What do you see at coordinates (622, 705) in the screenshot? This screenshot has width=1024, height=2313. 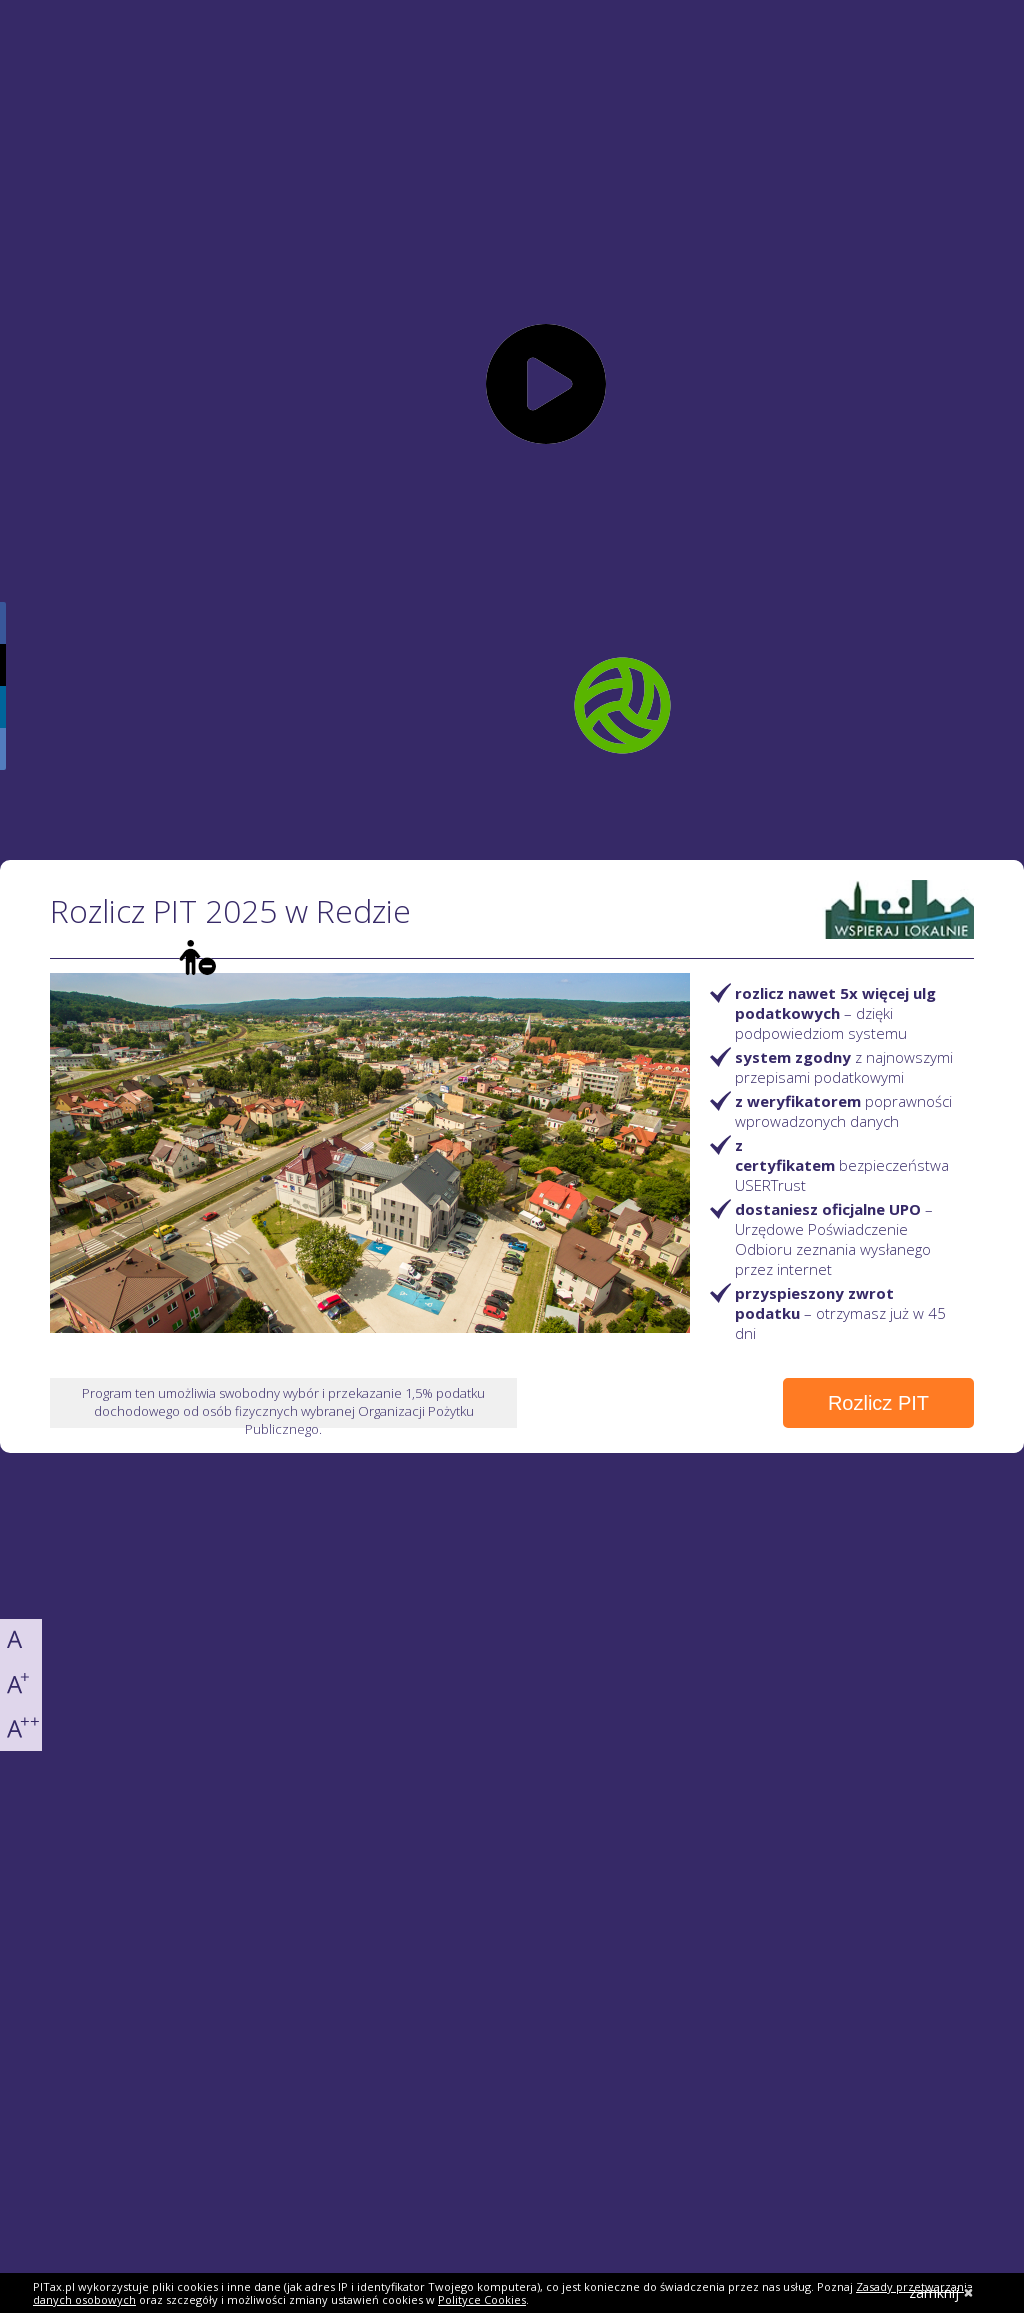 I see `access volleyball or beach sports content` at bounding box center [622, 705].